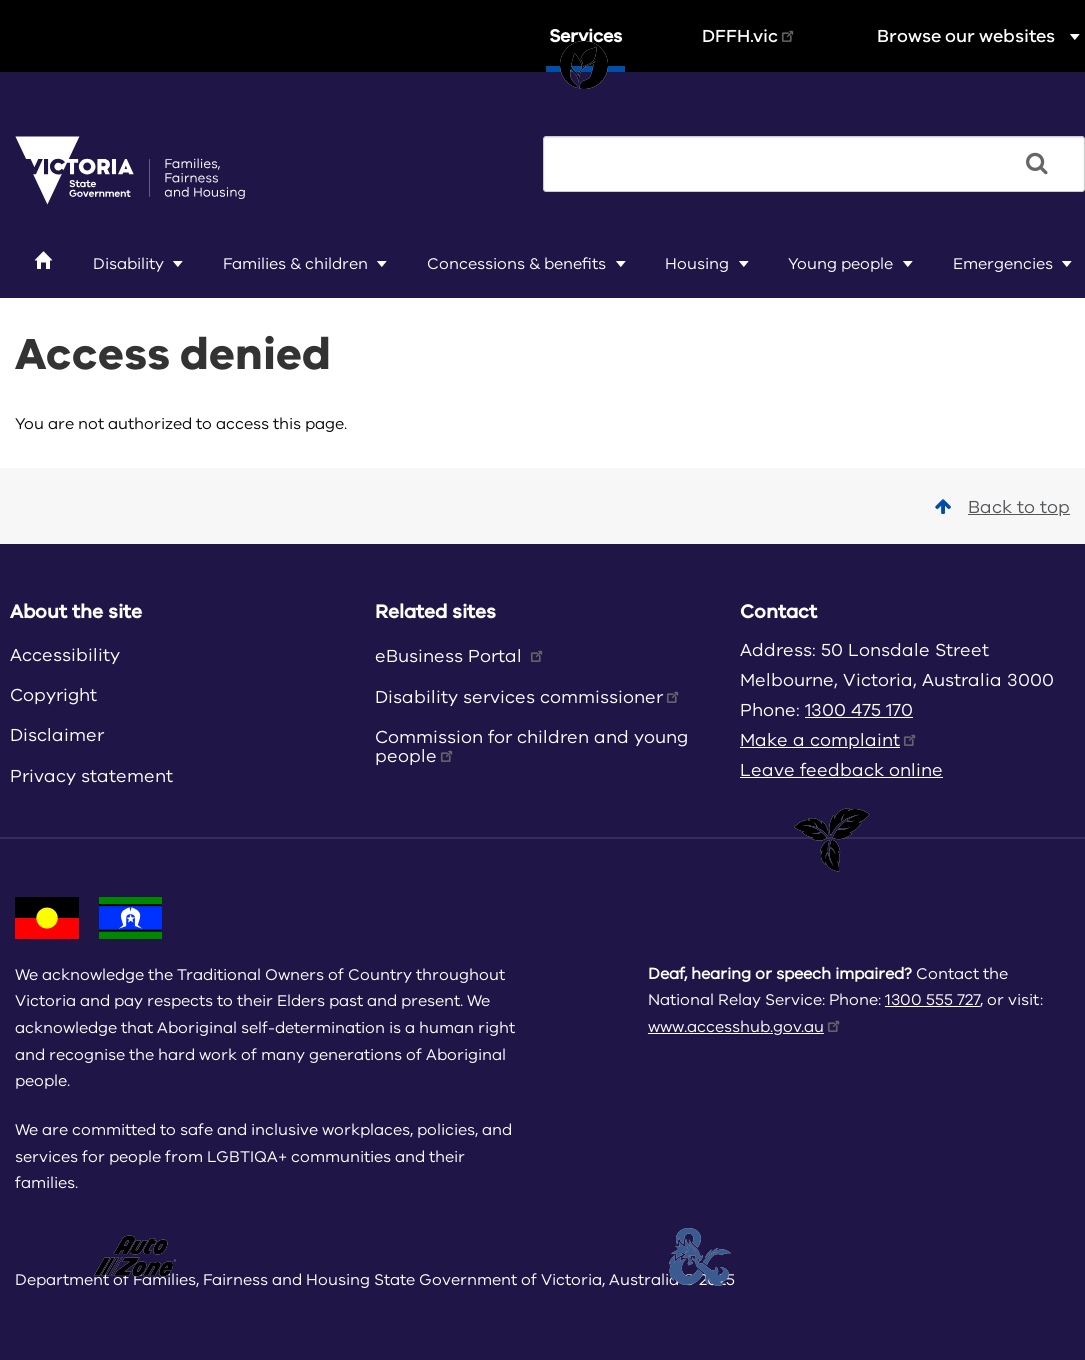 Image resolution: width=1085 pixels, height=1360 pixels. Describe the element at coordinates (584, 65) in the screenshot. I see `rye package manager logo` at that location.